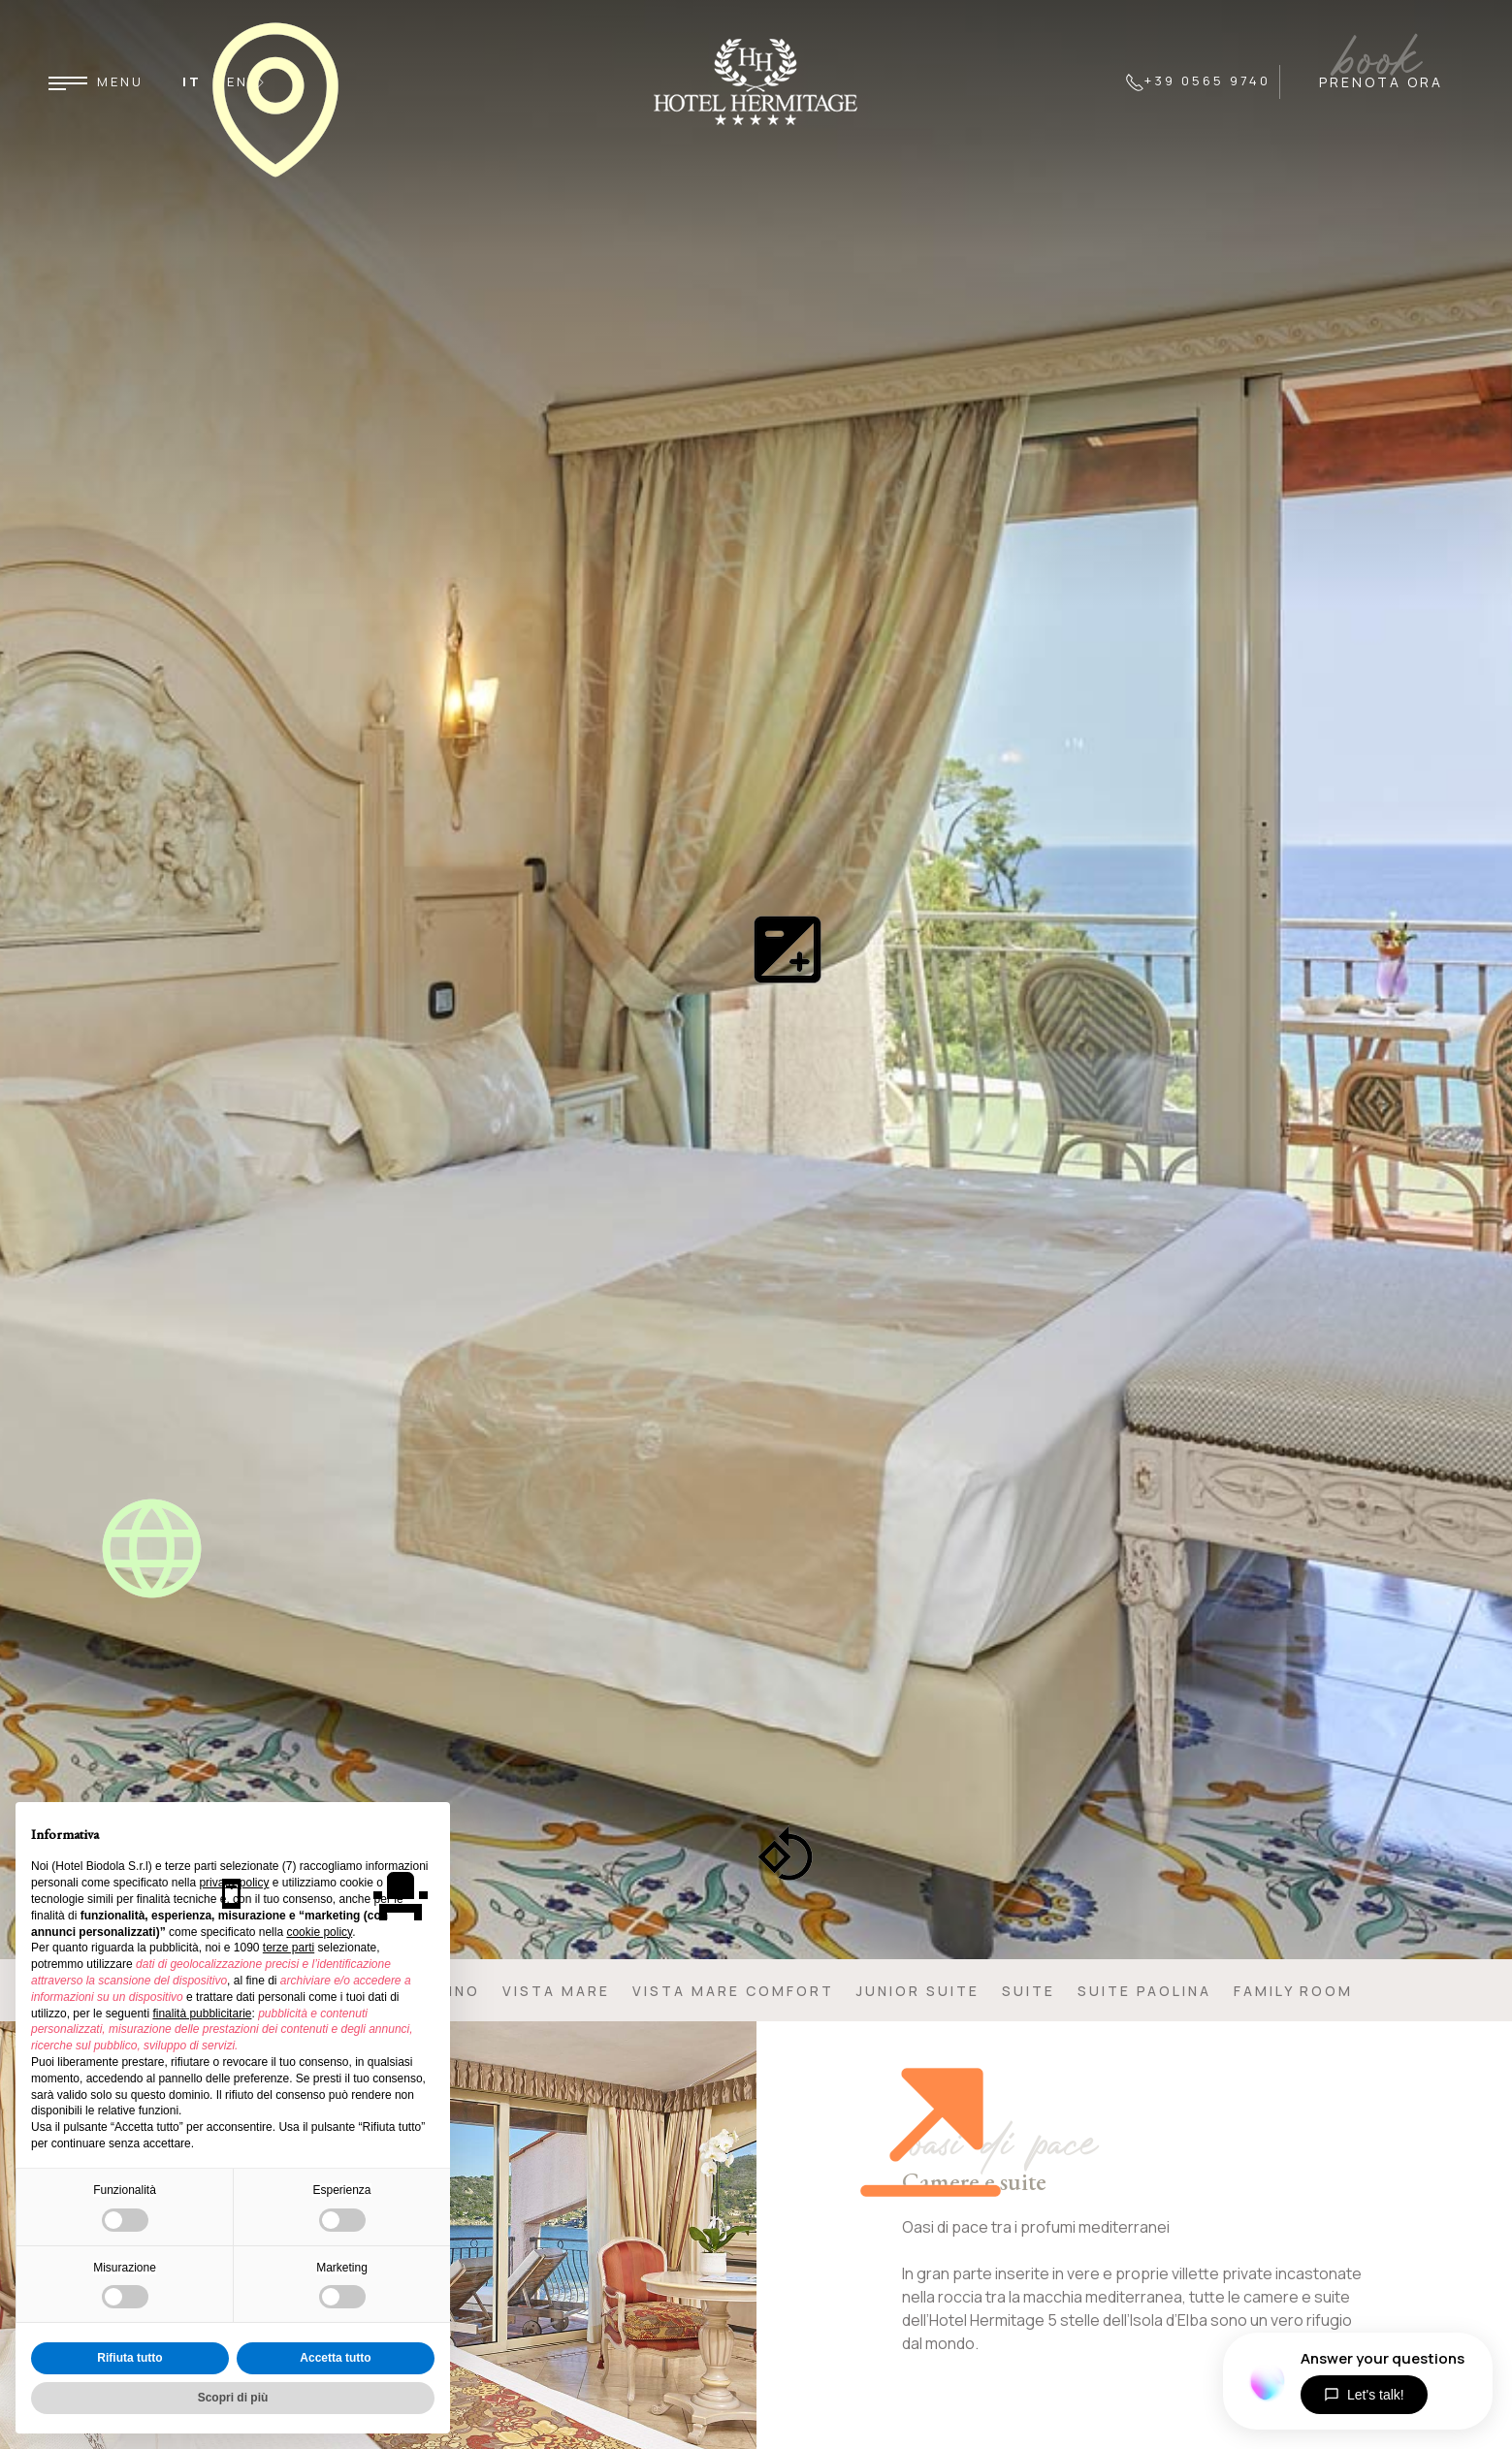 The image size is (1512, 2449). Describe the element at coordinates (151, 1548) in the screenshot. I see `access website or browse the internet` at that location.